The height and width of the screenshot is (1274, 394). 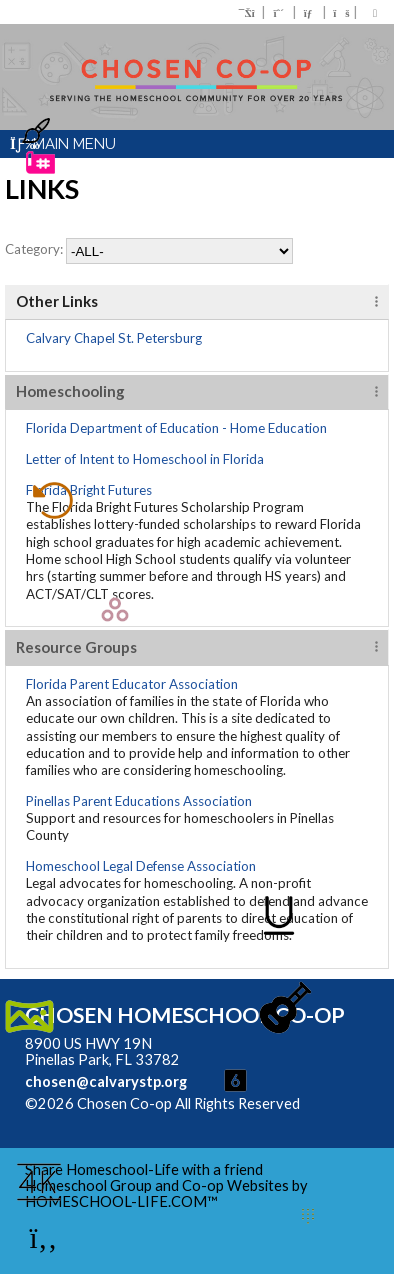 I want to click on indicates 4K video resolution available, so click(x=39, y=1182).